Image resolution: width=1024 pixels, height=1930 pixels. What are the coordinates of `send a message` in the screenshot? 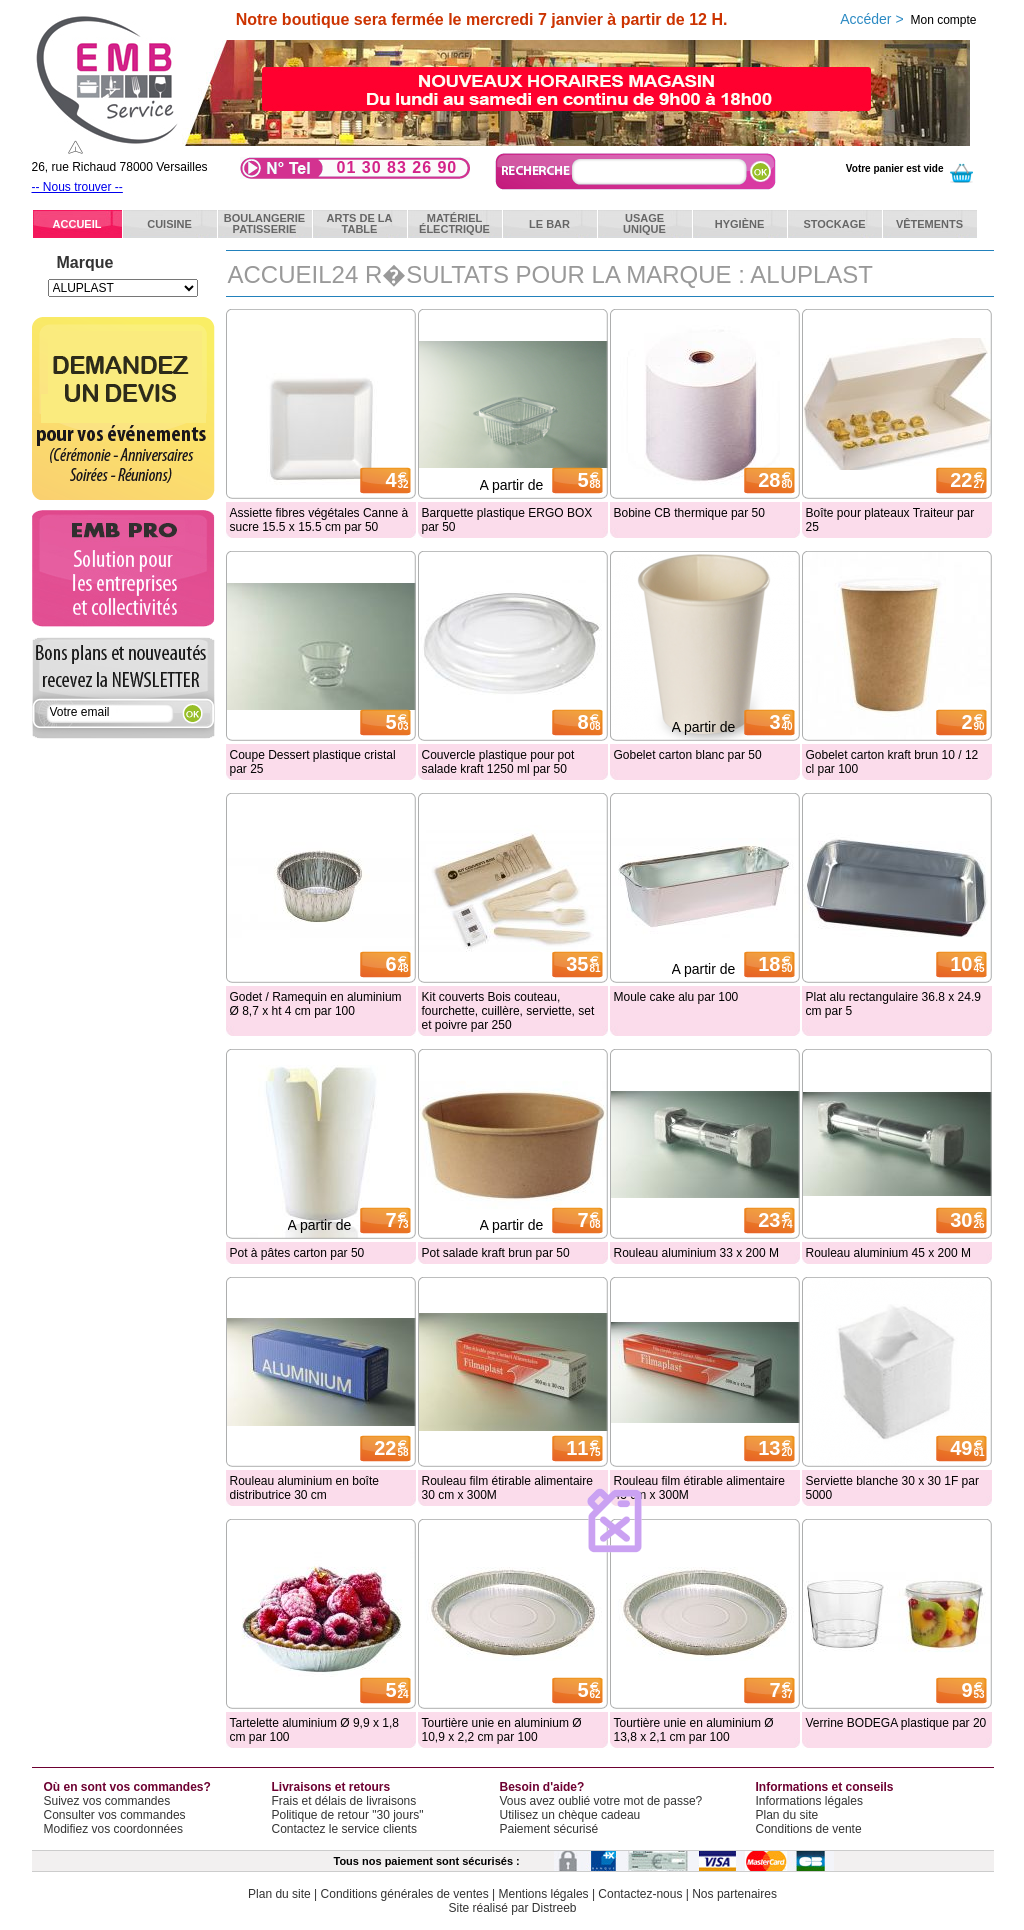 It's located at (75, 147).